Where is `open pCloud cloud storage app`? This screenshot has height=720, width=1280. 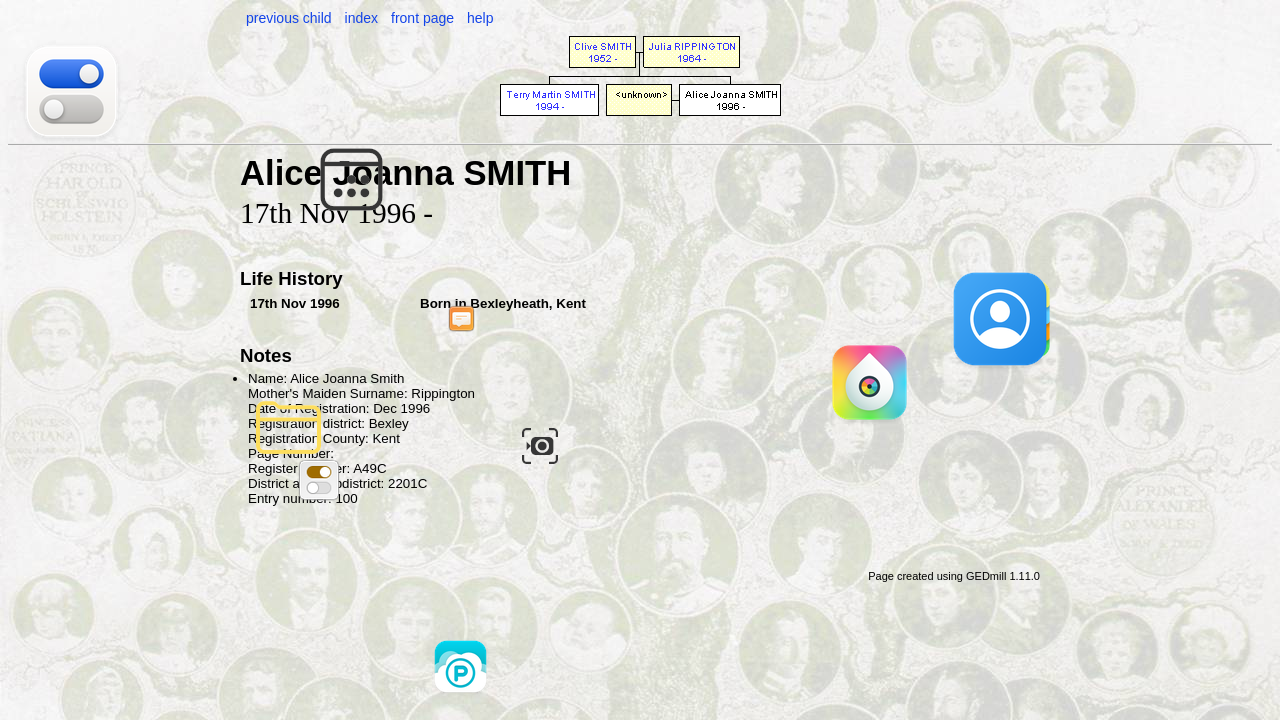
open pCloud cloud storage app is located at coordinates (460, 666).